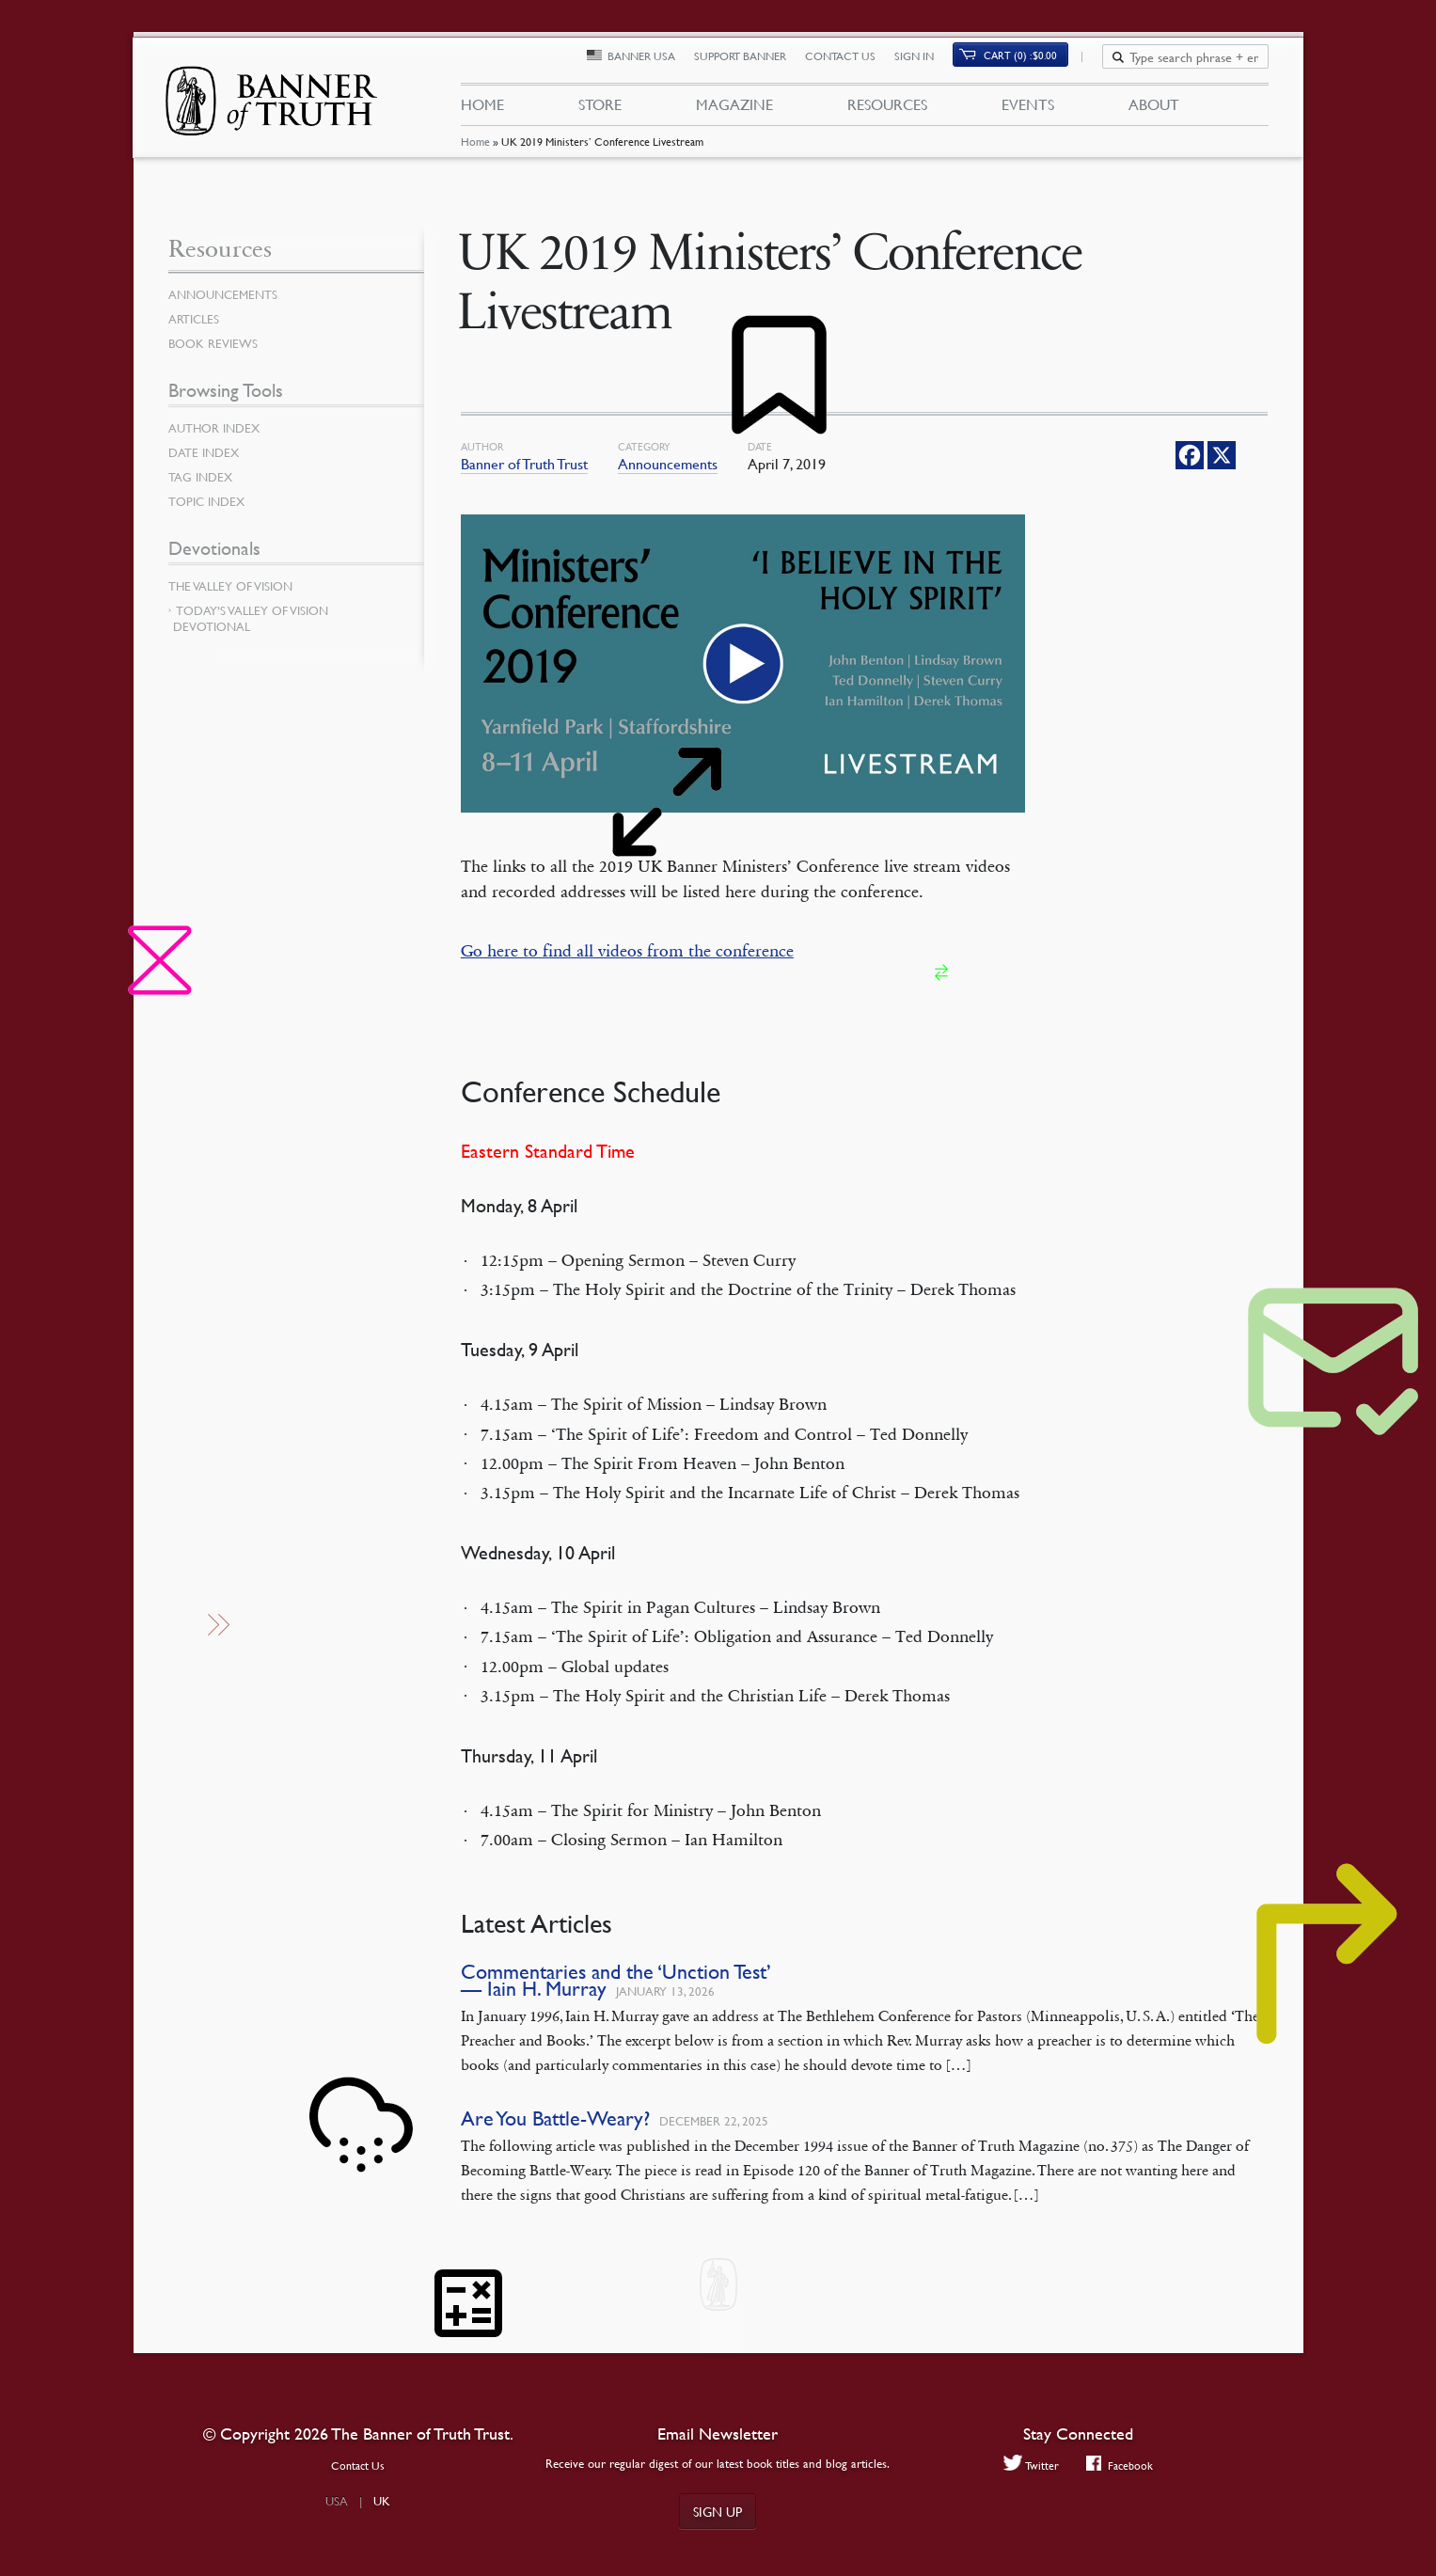  I want to click on swap or exchange items, so click(941, 972).